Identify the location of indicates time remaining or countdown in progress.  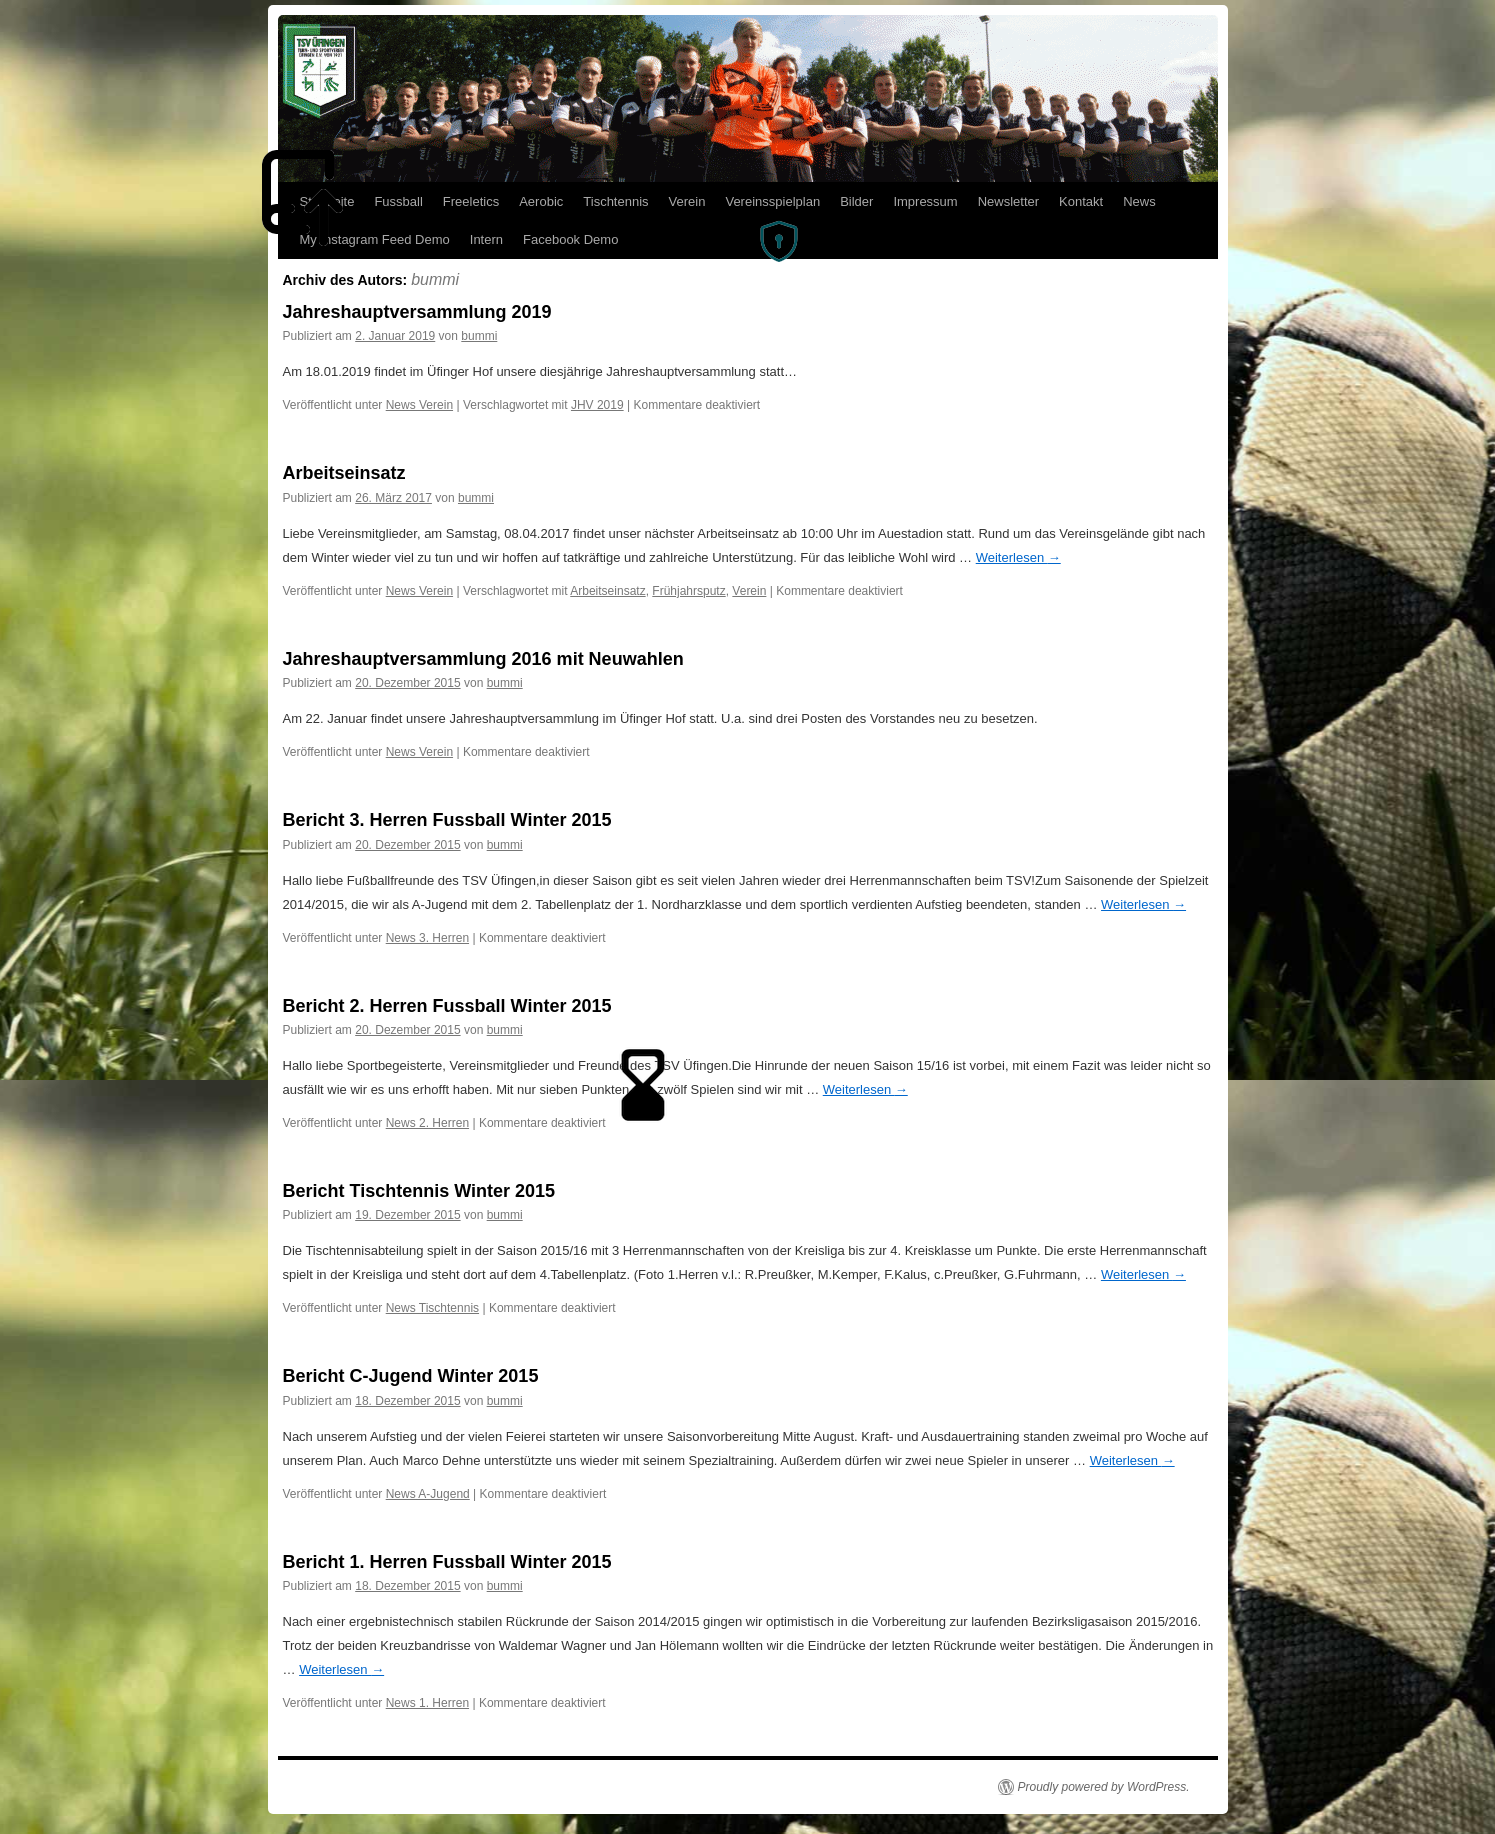
(643, 1085).